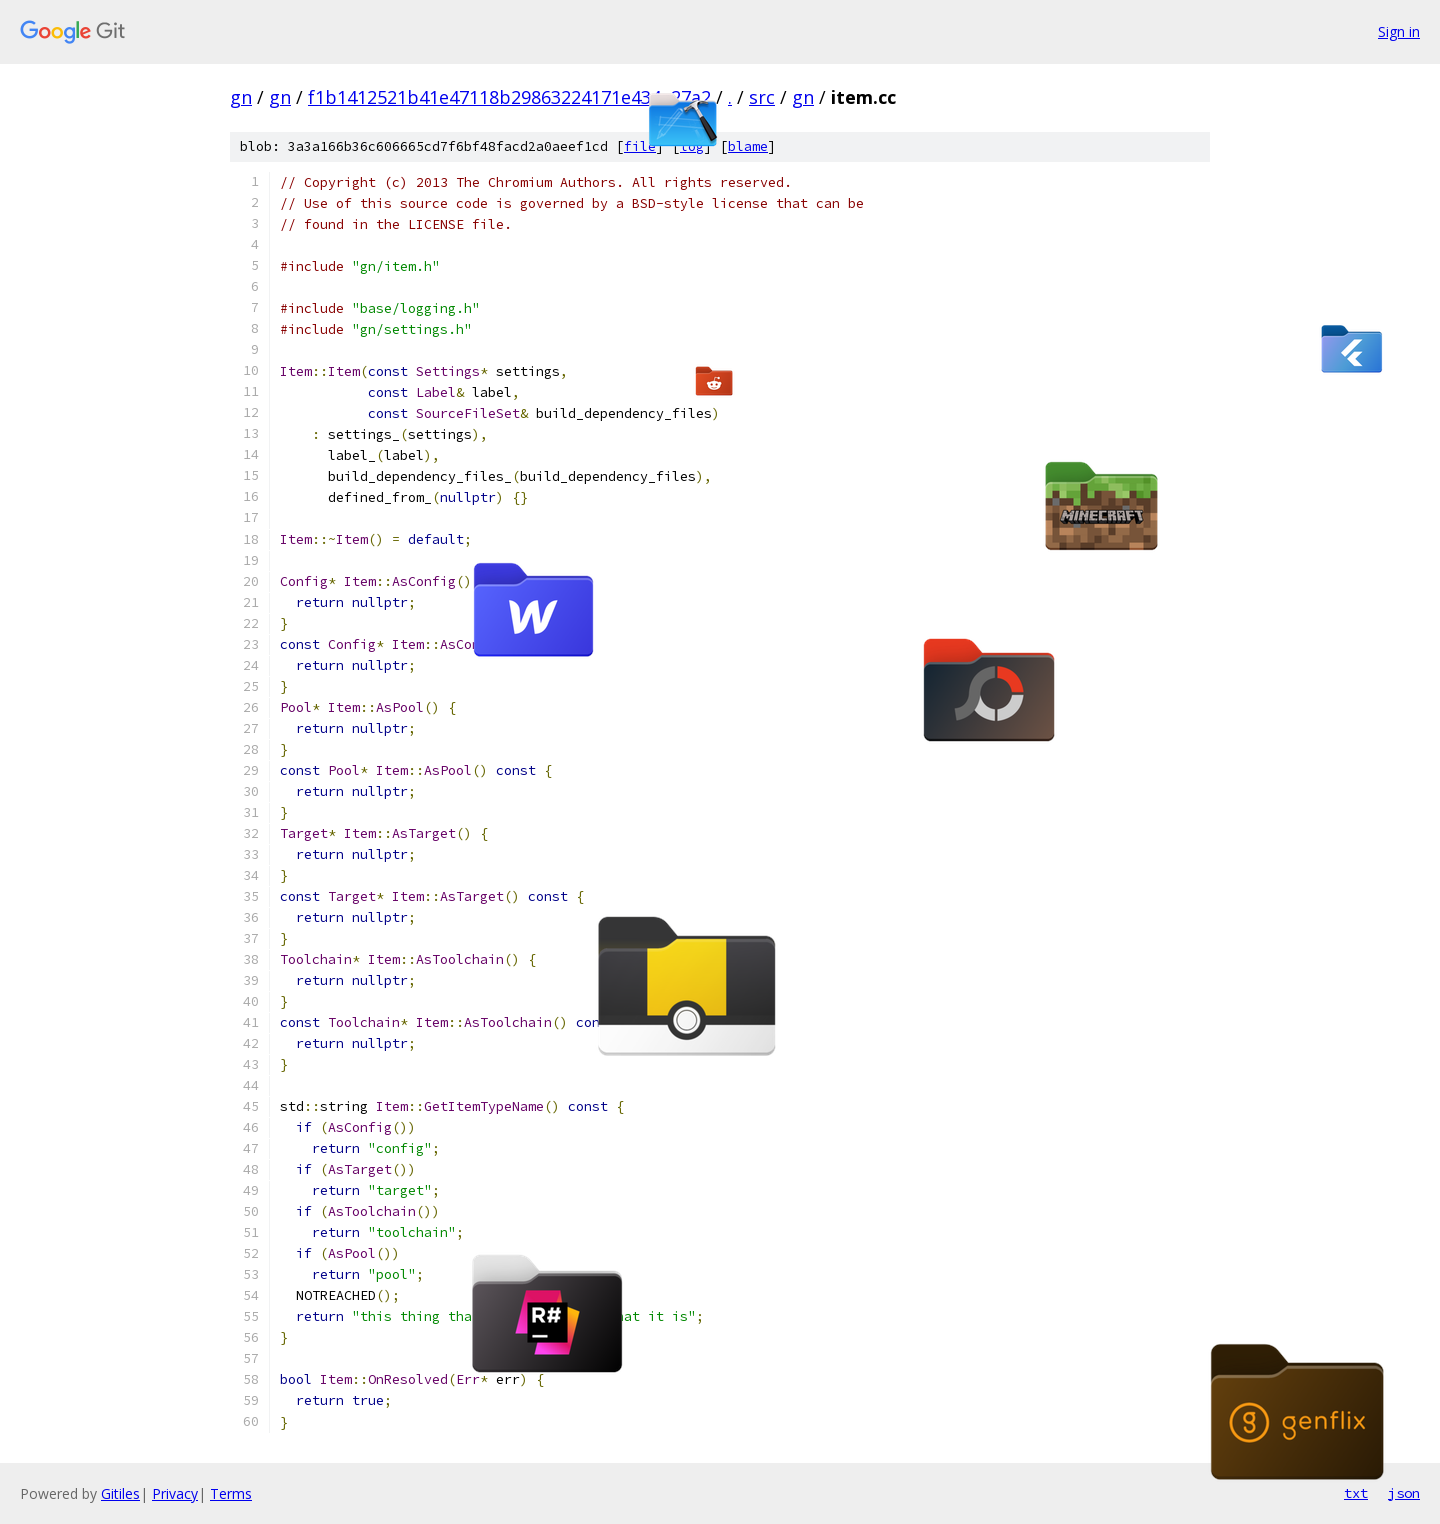  I want to click on open flutter project folder, so click(1351, 350).